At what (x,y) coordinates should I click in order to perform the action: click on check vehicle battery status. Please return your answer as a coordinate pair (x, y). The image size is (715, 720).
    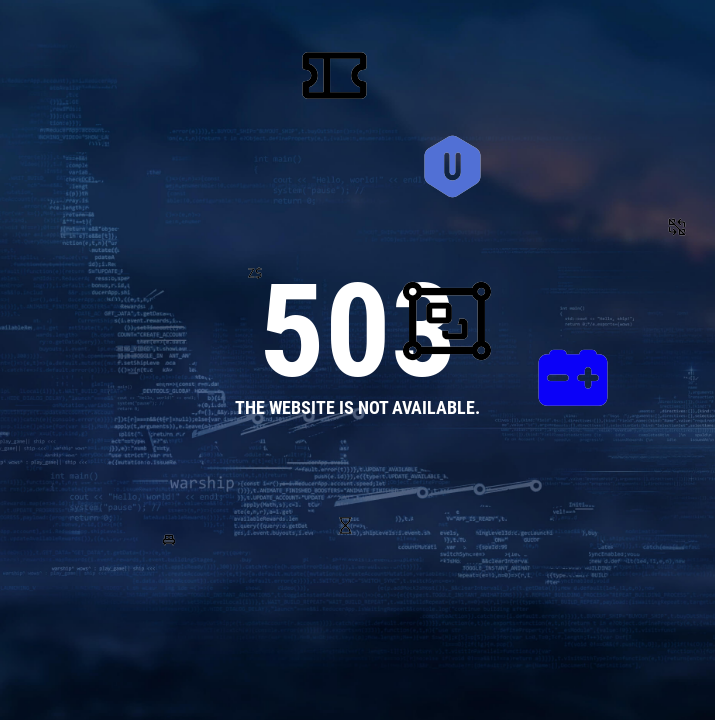
    Looking at the image, I should click on (573, 380).